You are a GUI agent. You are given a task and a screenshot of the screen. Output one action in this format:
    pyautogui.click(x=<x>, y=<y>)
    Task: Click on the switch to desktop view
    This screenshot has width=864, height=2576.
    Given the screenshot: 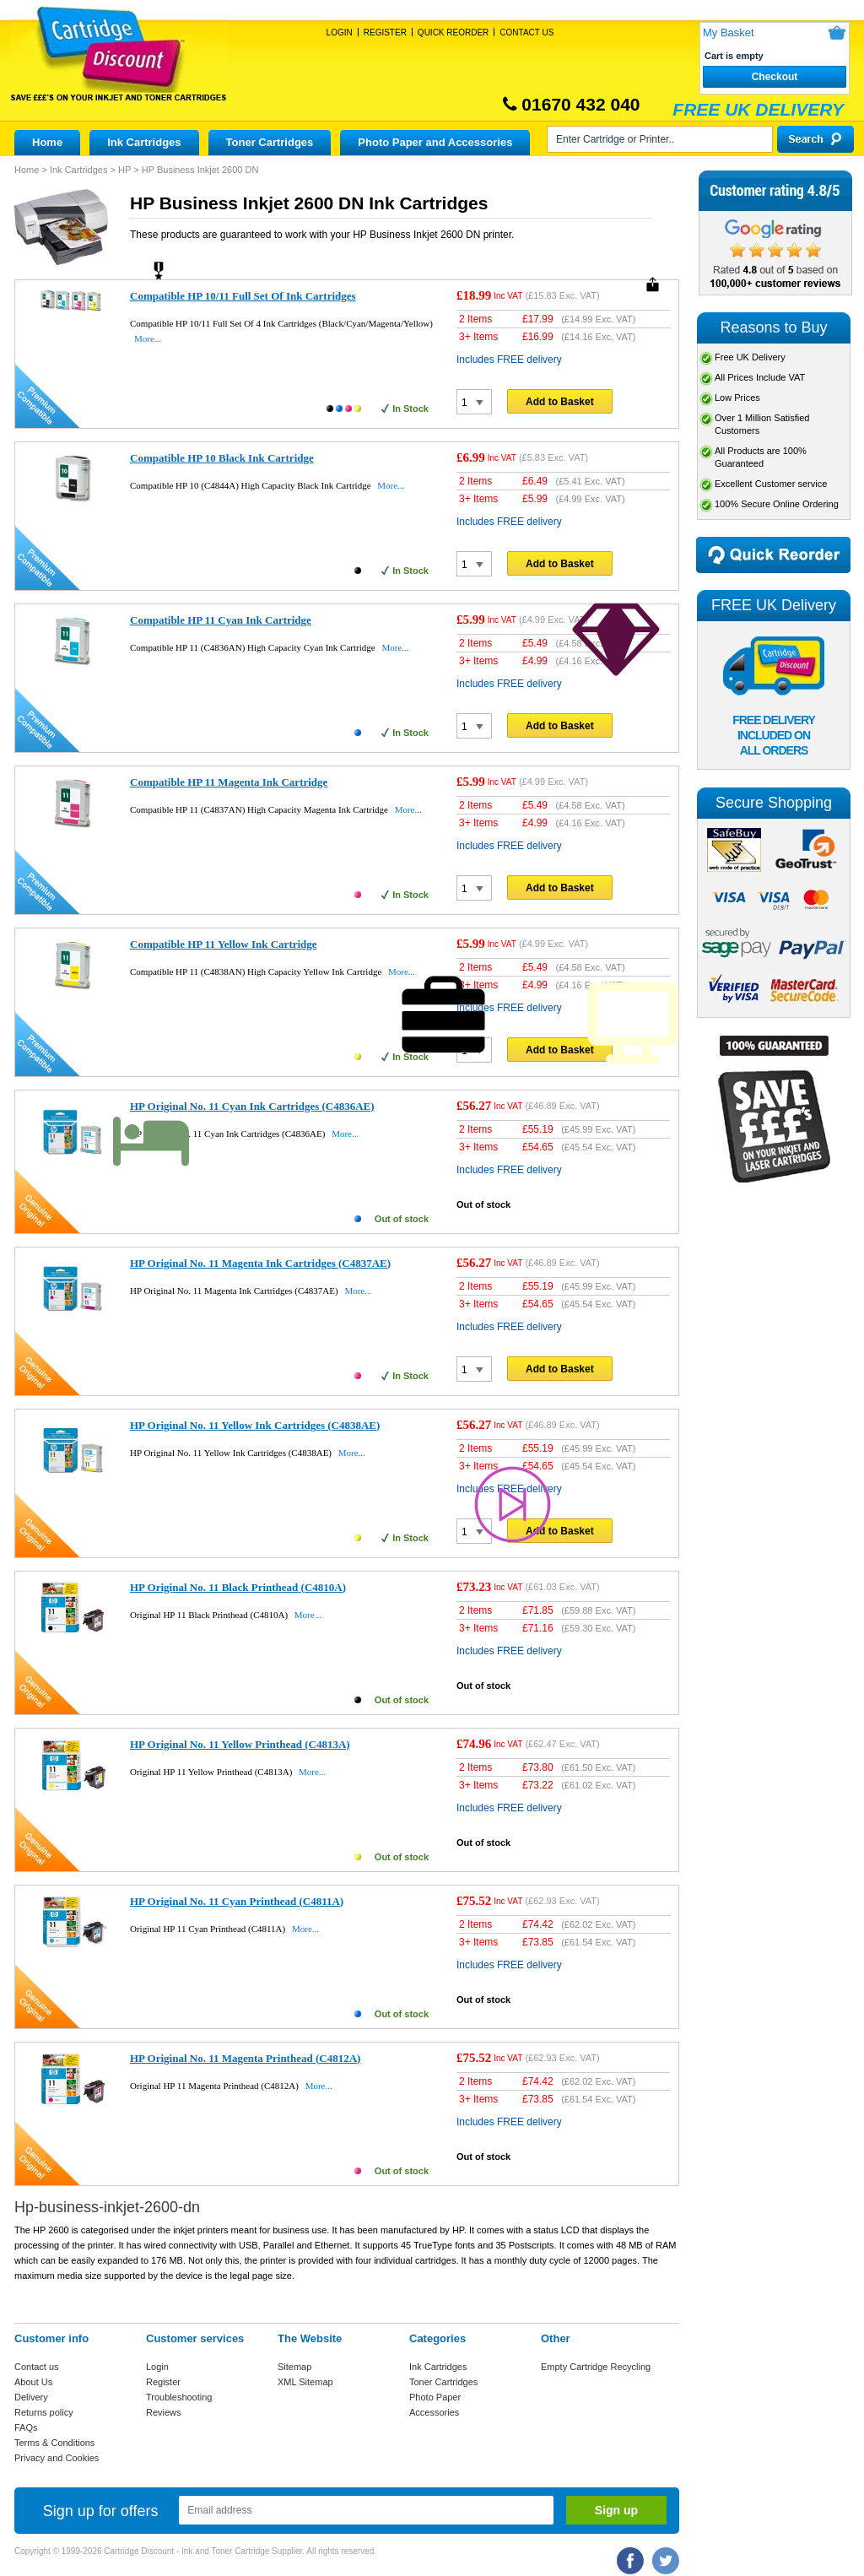 What is the action you would take?
    pyautogui.click(x=633, y=1023)
    